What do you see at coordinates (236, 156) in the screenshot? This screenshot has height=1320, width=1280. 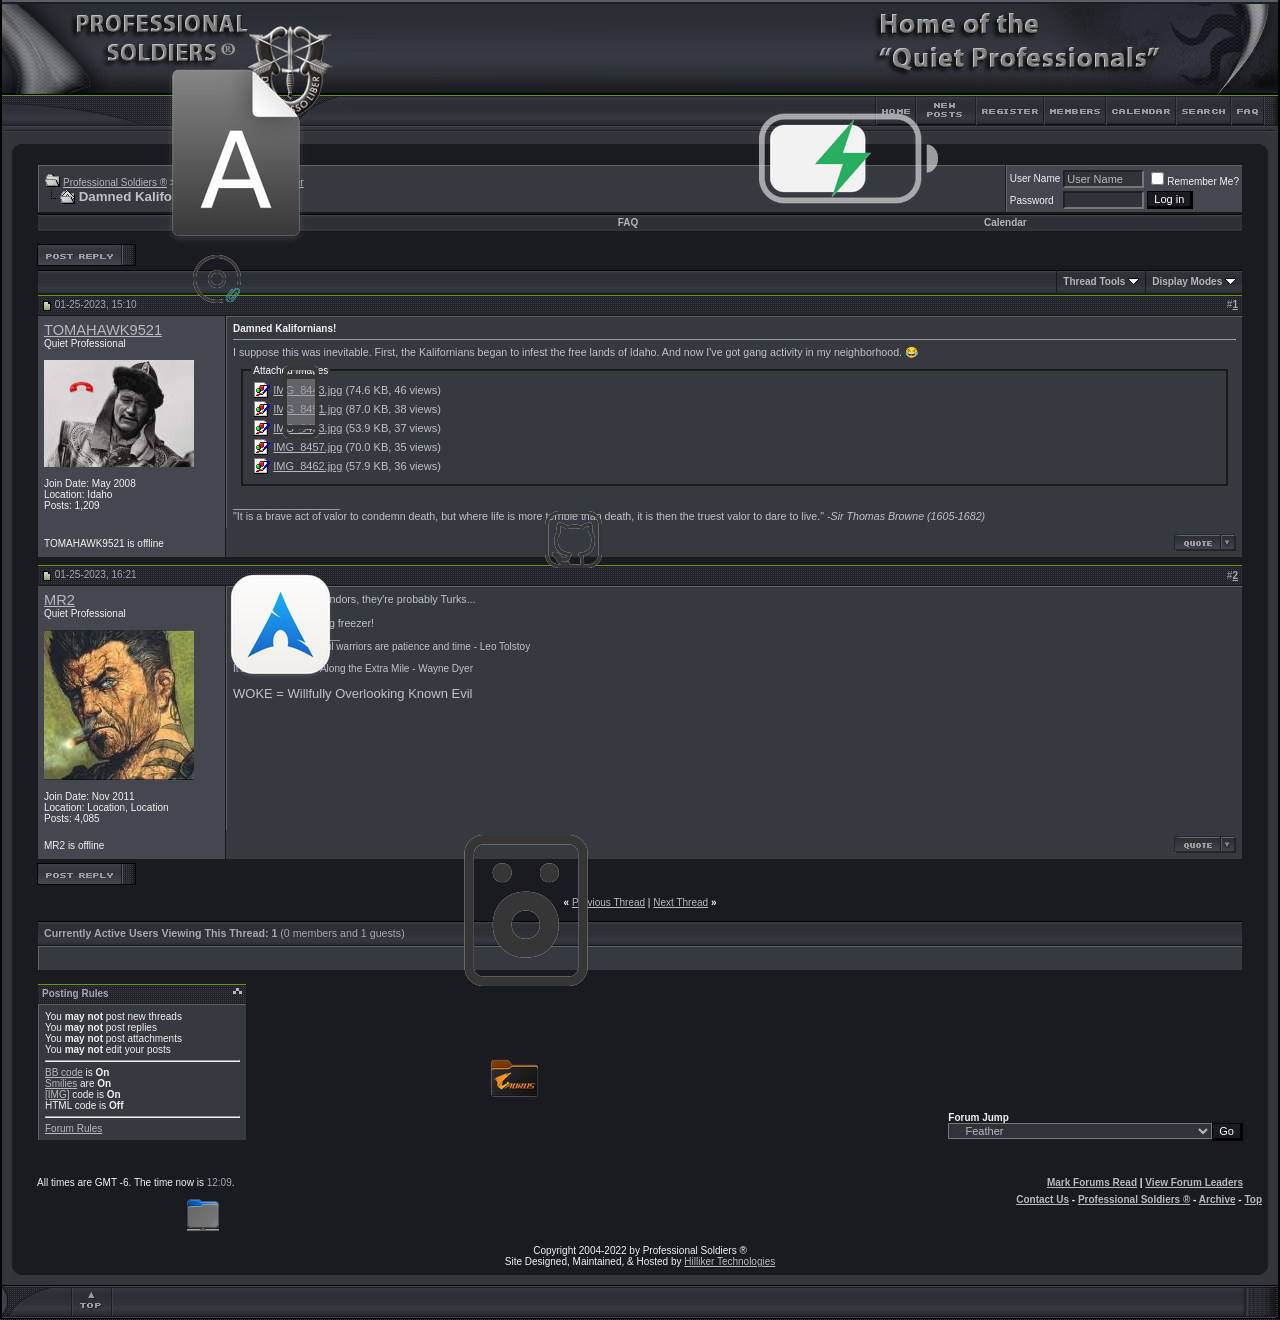 I see `a generic font file` at bounding box center [236, 156].